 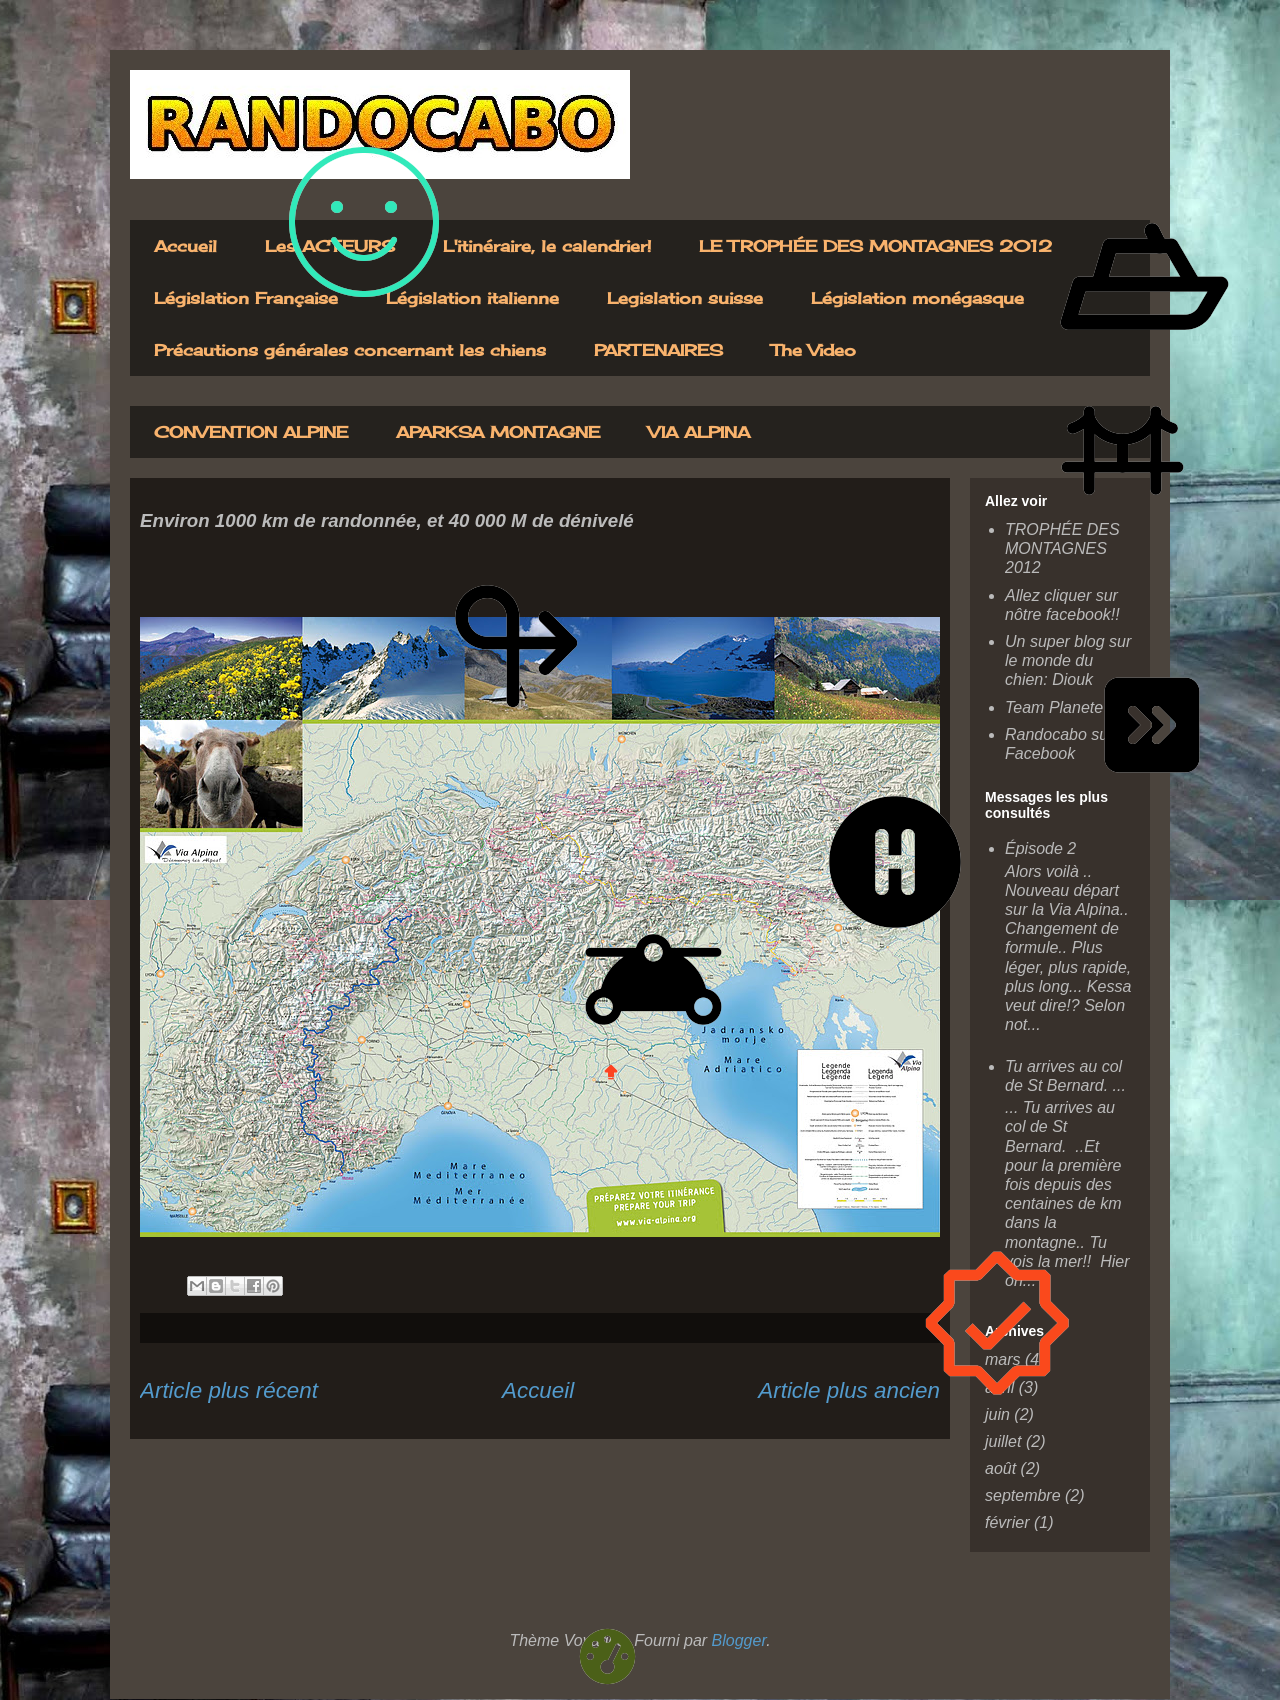 I want to click on view bridge or infrastructure information, so click(x=1122, y=450).